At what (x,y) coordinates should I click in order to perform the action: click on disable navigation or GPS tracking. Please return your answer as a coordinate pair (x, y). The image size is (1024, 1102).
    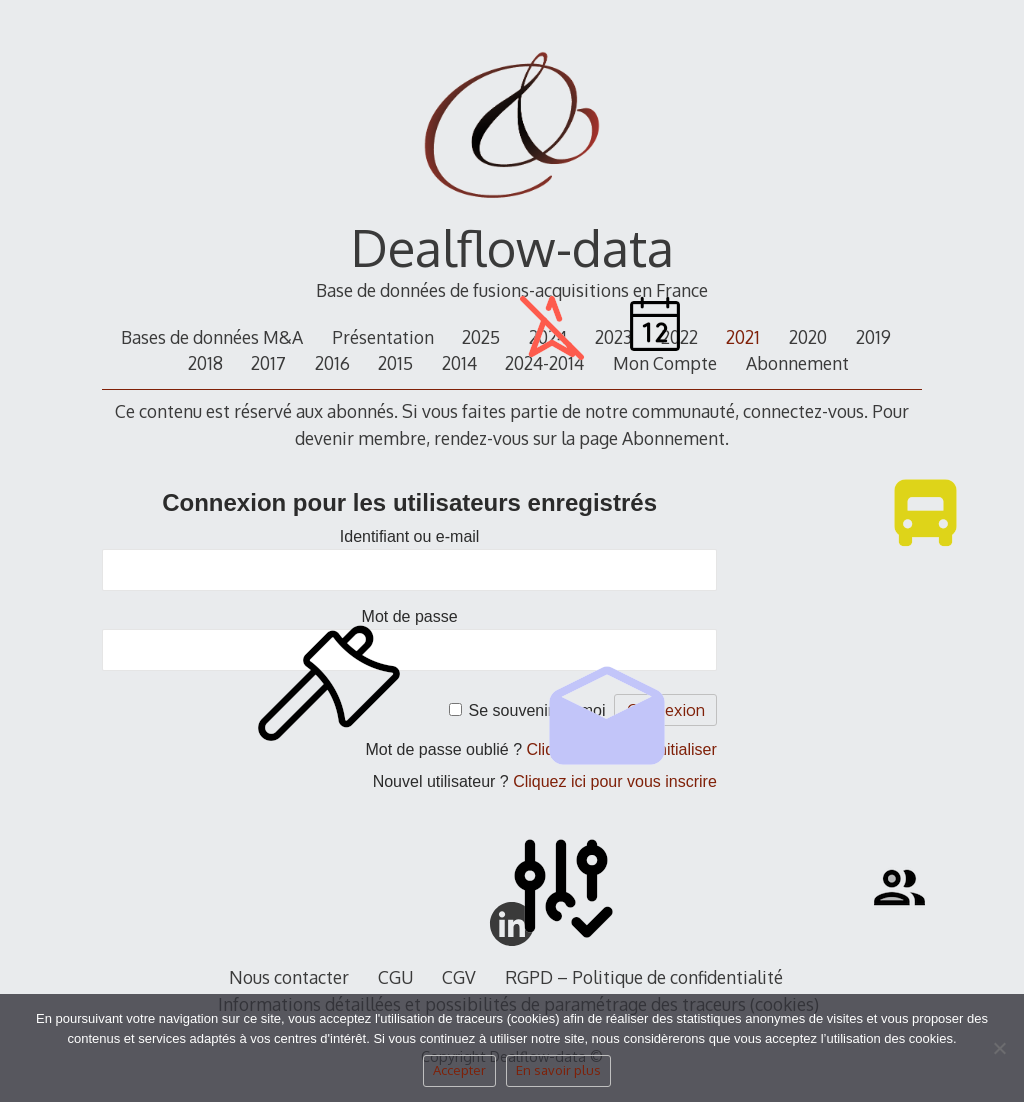
    Looking at the image, I should click on (552, 328).